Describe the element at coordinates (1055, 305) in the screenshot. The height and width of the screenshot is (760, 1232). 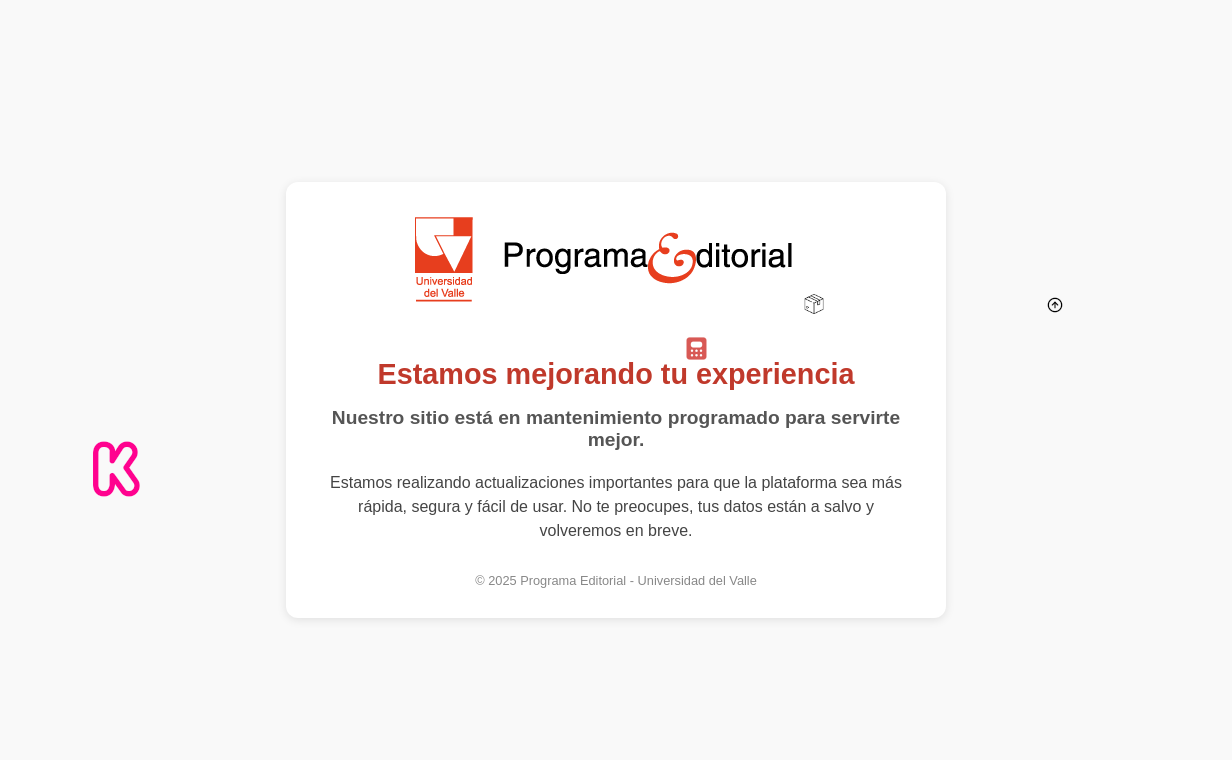
I see `scroll to top of page` at that location.